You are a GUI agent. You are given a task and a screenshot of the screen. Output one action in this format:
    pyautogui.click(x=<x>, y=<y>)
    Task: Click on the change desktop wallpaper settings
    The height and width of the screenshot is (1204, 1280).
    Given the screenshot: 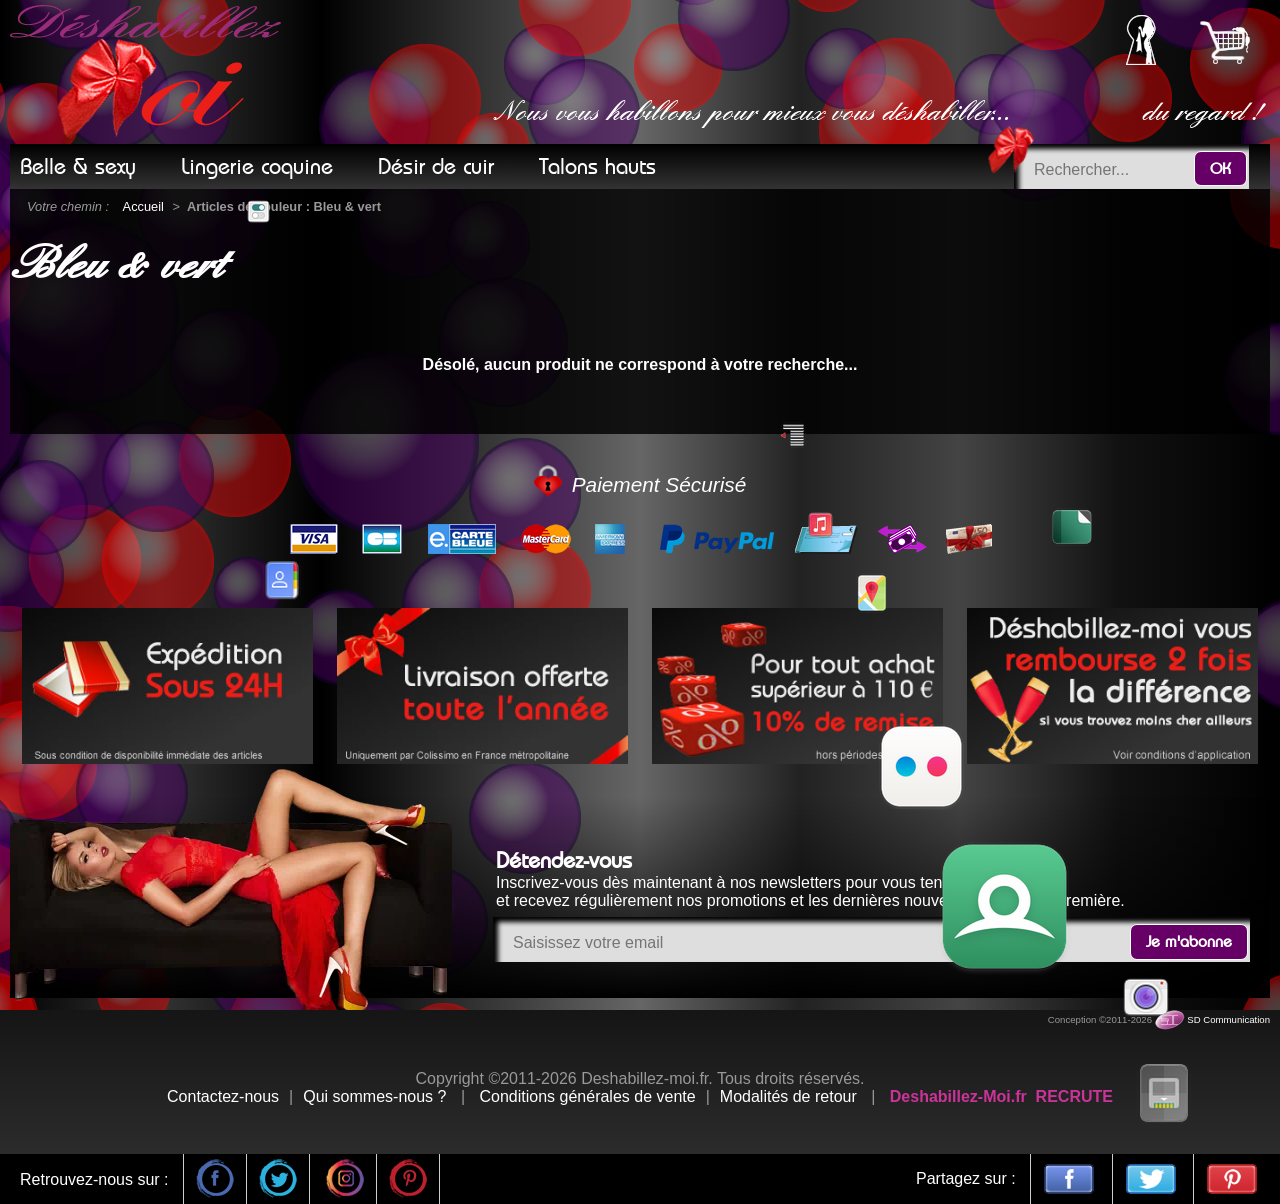 What is the action you would take?
    pyautogui.click(x=1072, y=526)
    